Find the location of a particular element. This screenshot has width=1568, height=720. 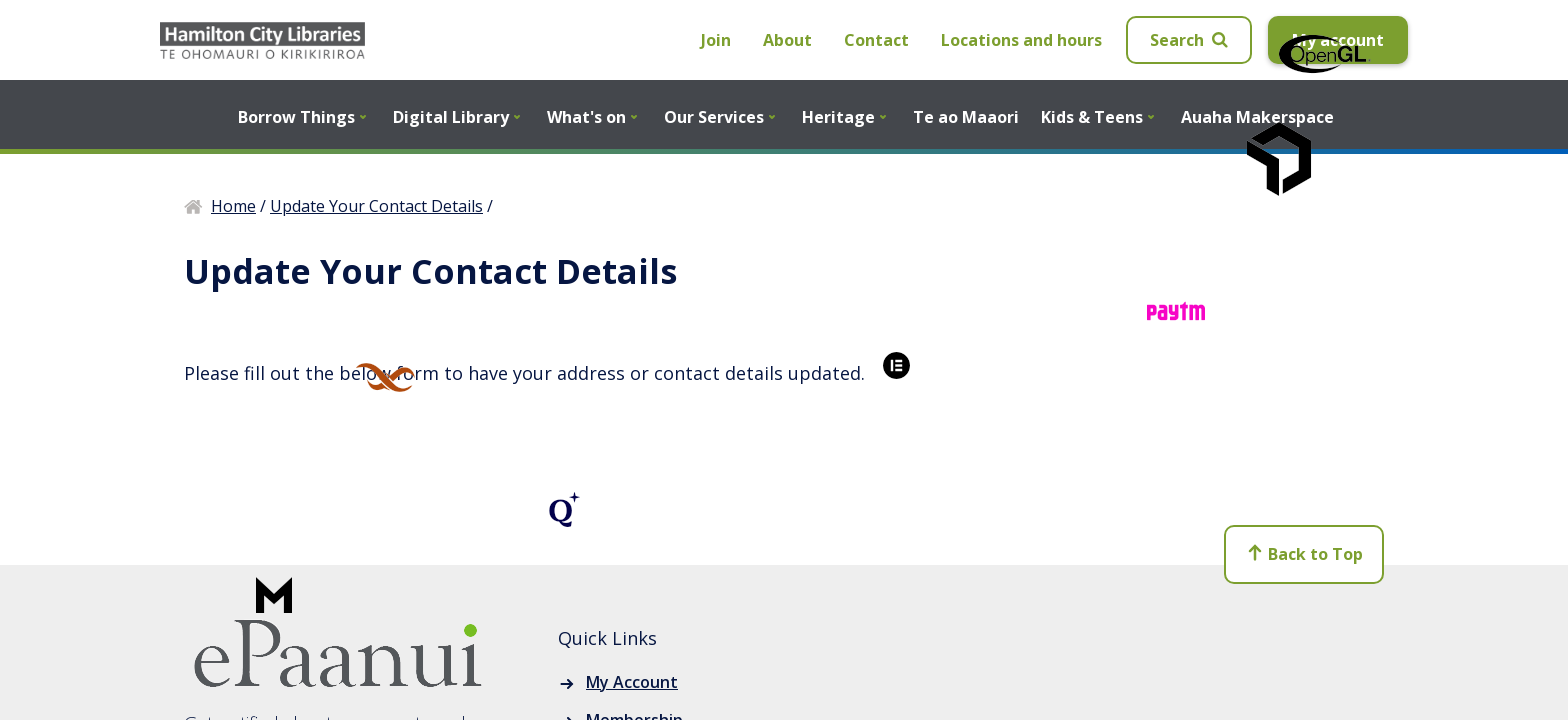

new relic application performance monitoring logo is located at coordinates (1279, 159).